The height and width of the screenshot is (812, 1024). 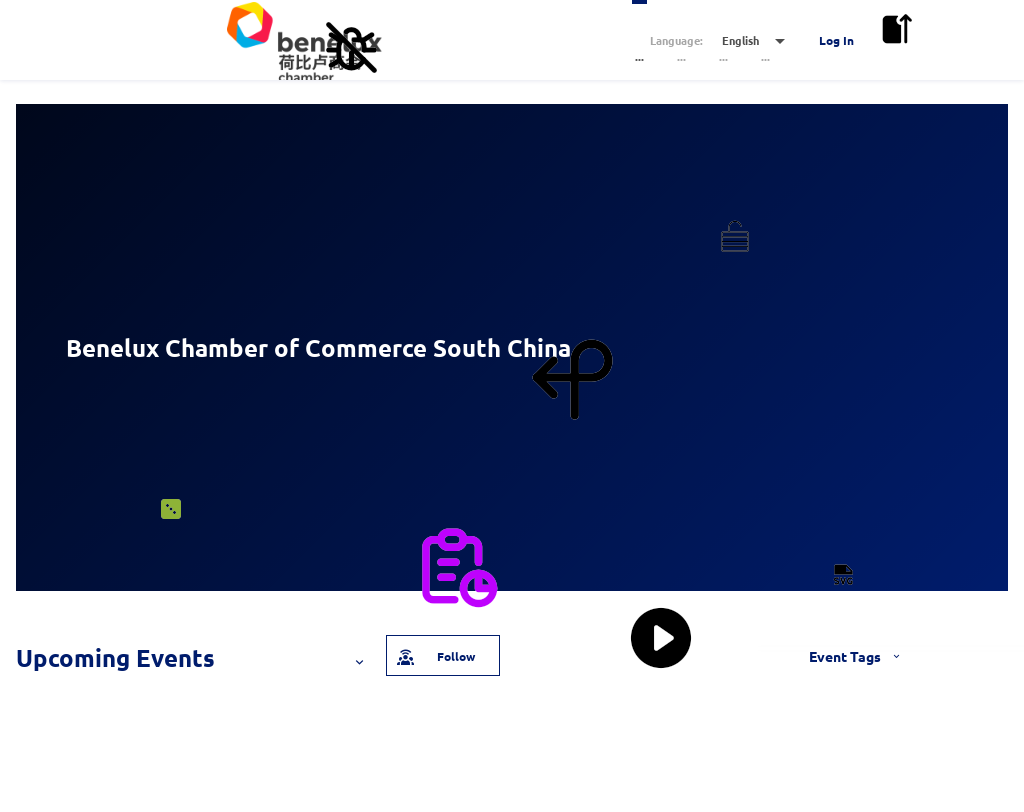 What do you see at coordinates (896, 29) in the screenshot?
I see `auto-fit content to top of container` at bounding box center [896, 29].